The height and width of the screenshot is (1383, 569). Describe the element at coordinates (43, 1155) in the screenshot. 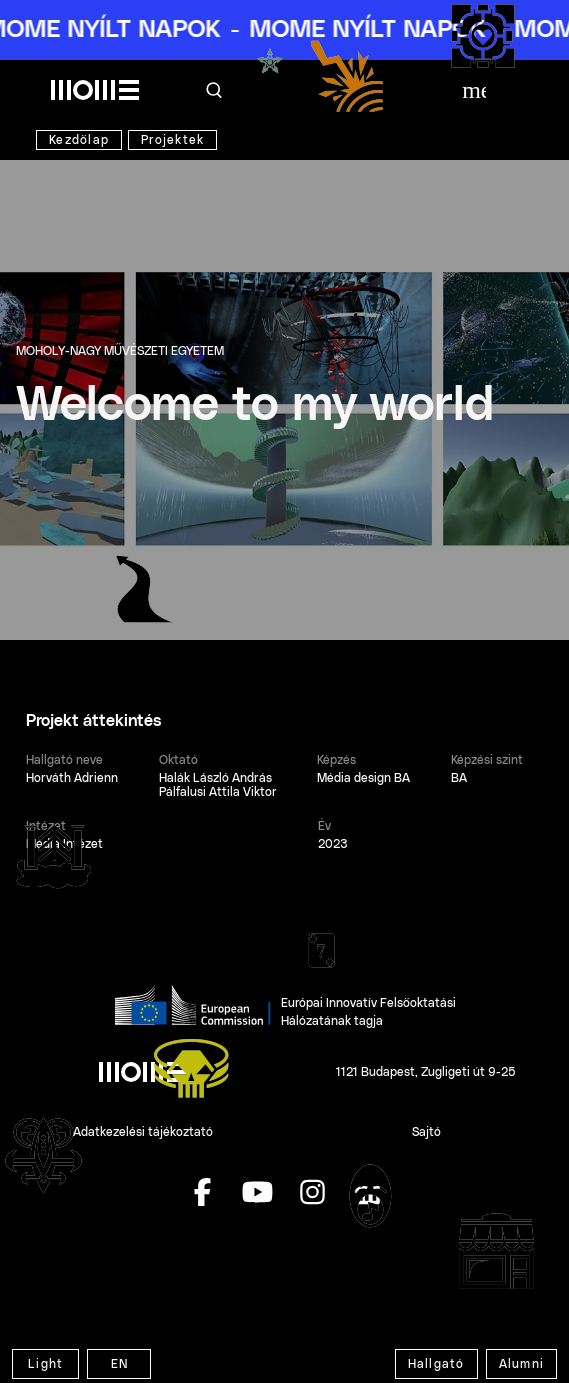

I see `decorative tribal or abstract emblem` at that location.